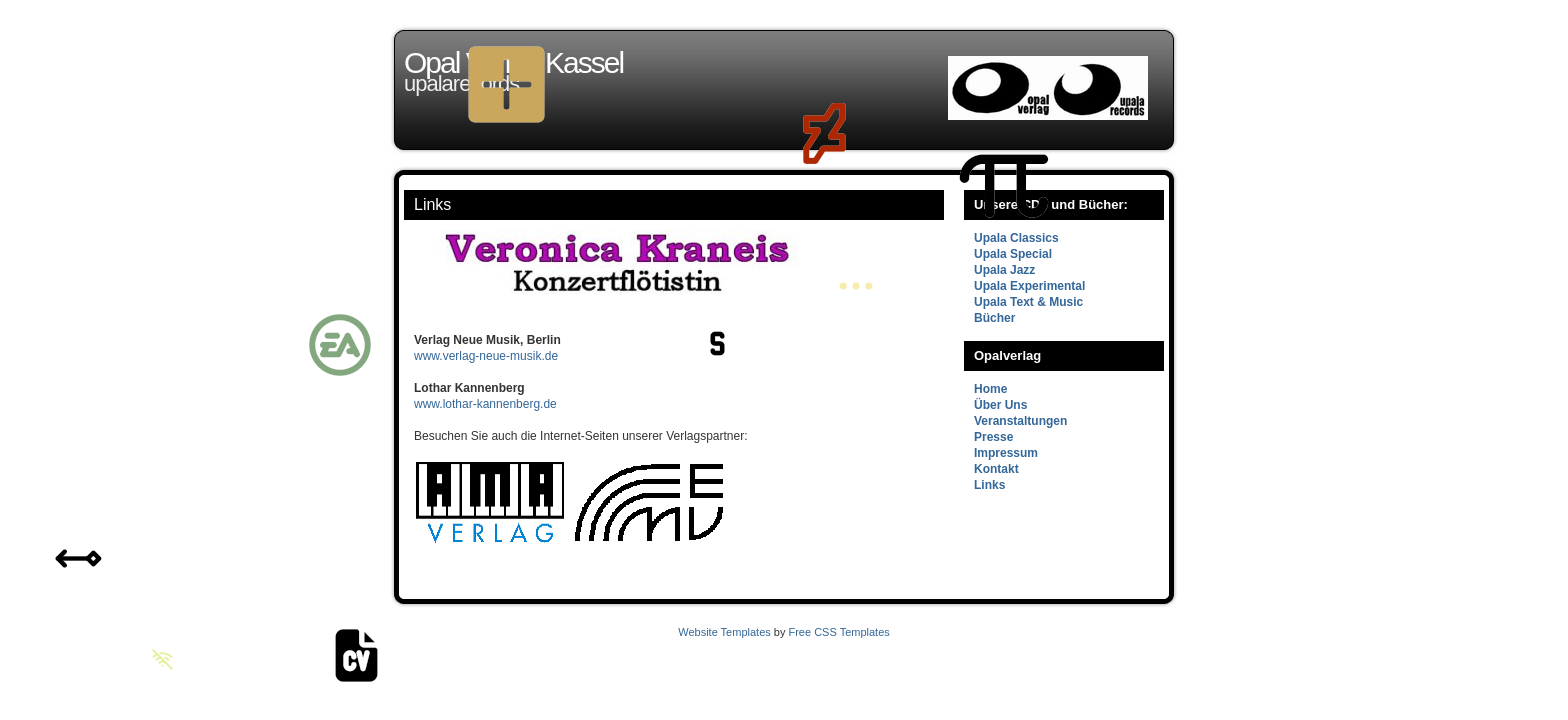  I want to click on indicates small size option, so click(717, 343).